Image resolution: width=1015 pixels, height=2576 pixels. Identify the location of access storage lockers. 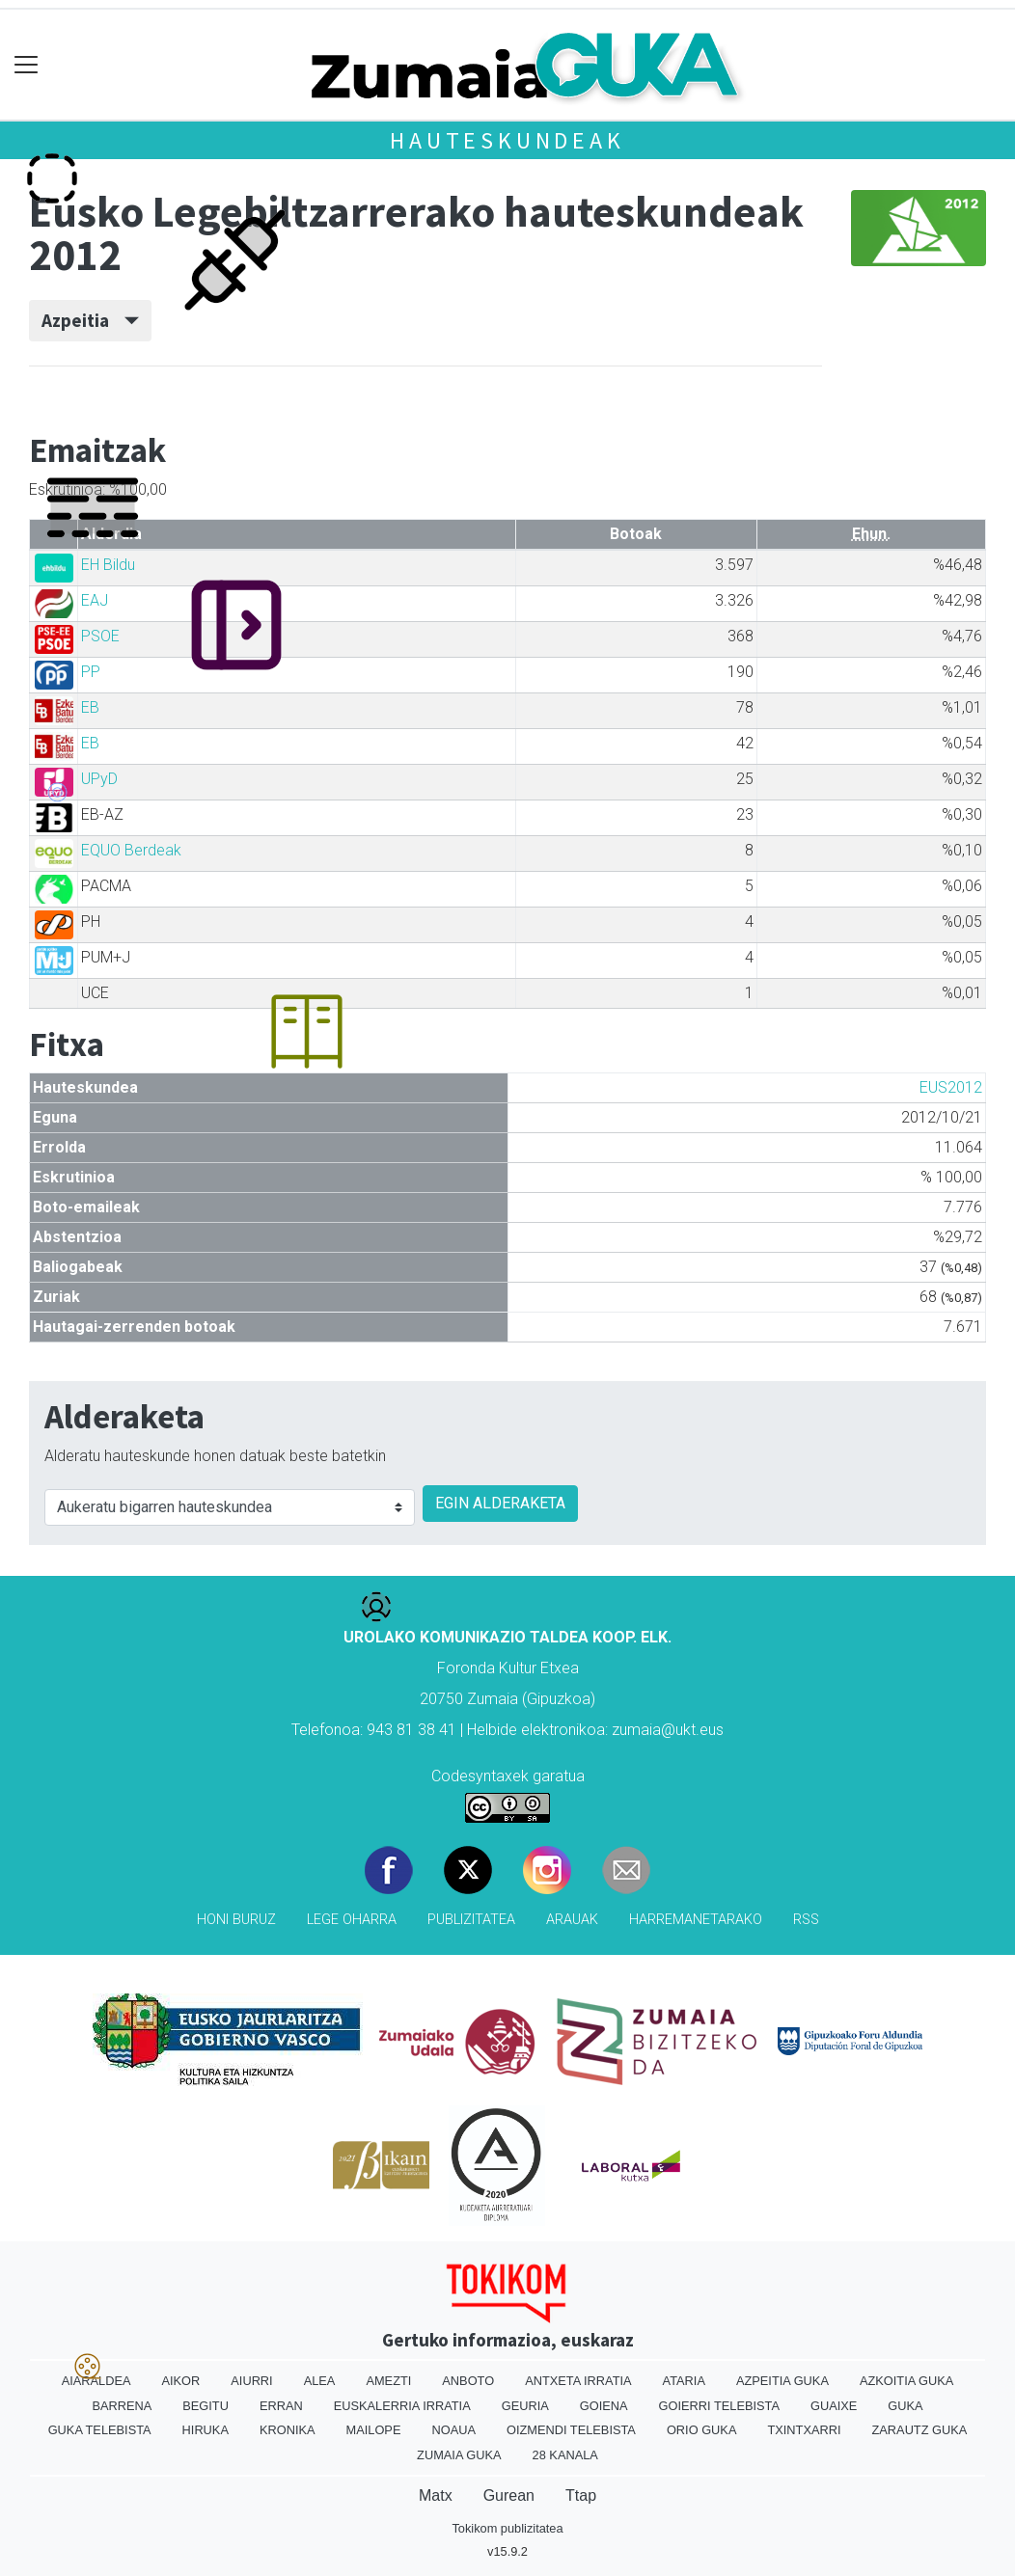
(307, 1030).